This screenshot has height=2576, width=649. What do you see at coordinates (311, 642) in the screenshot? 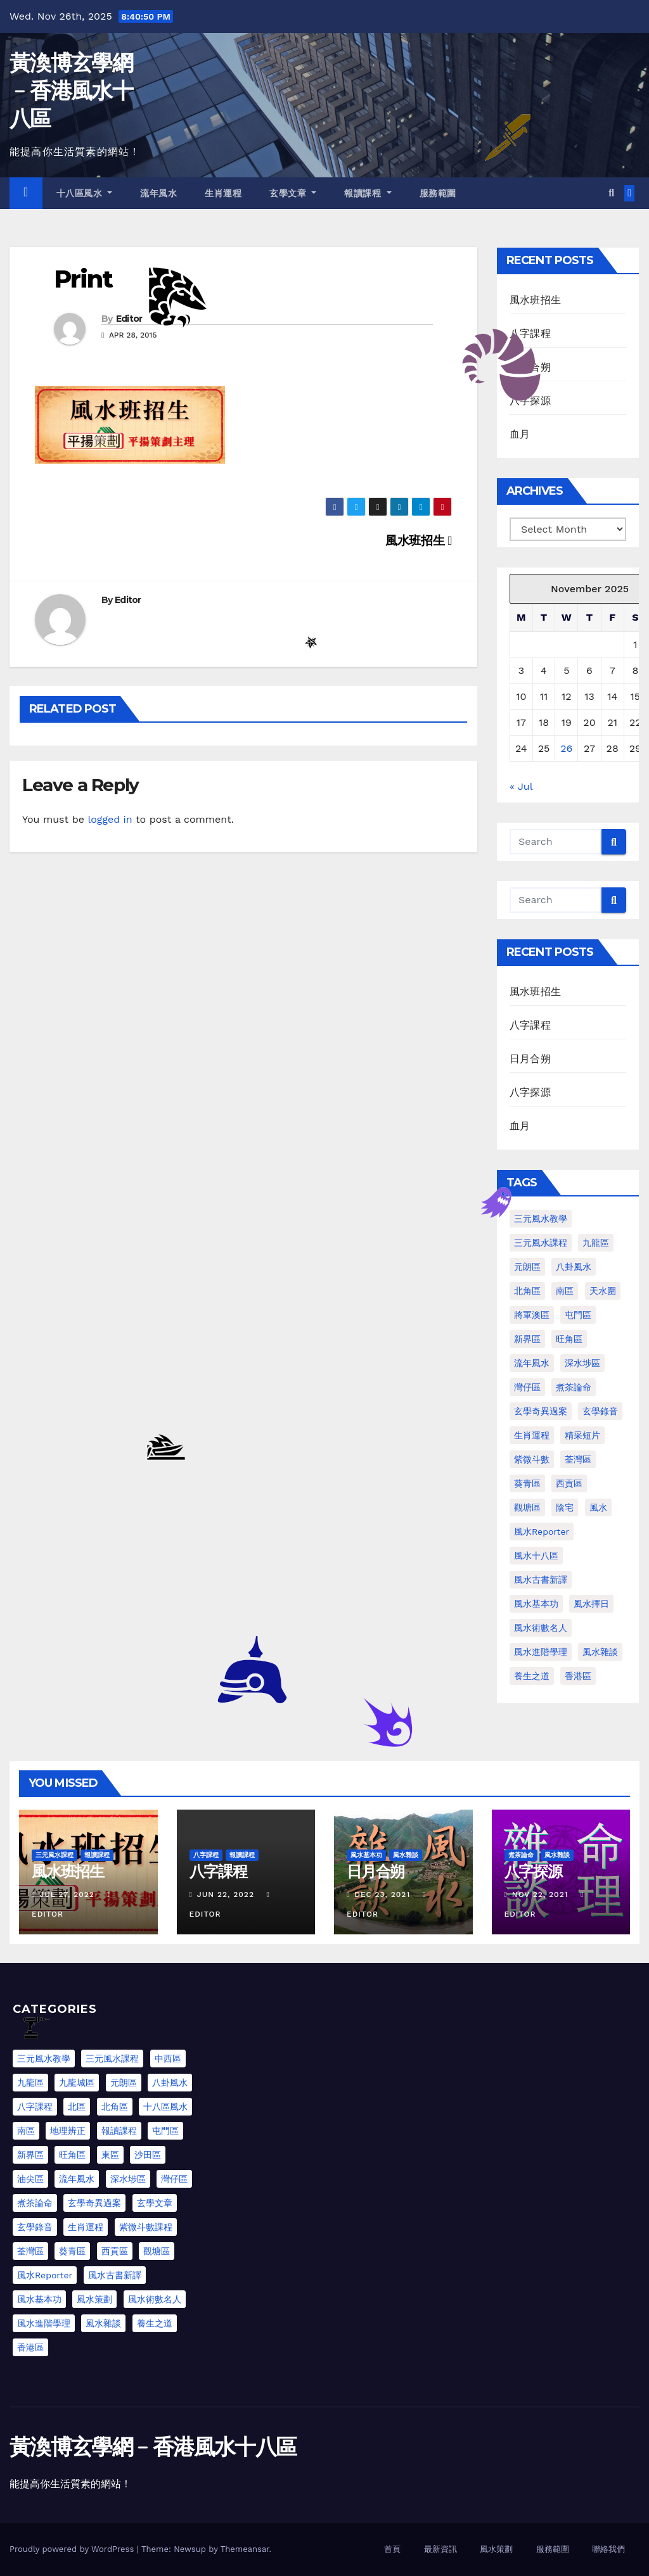
I see `open meditation or mindfulness features` at bounding box center [311, 642].